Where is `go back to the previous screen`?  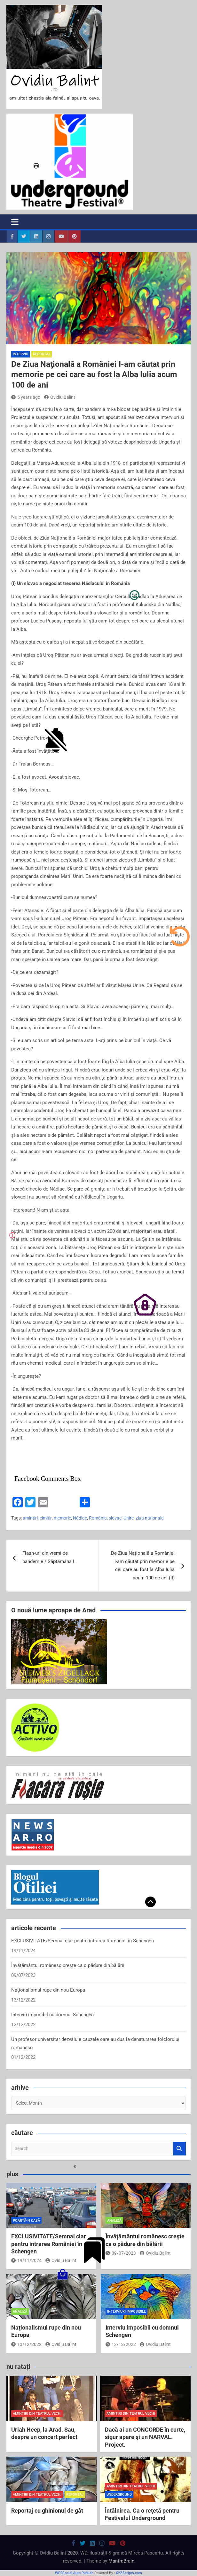
go back to the previous screen is located at coordinates (75, 2166).